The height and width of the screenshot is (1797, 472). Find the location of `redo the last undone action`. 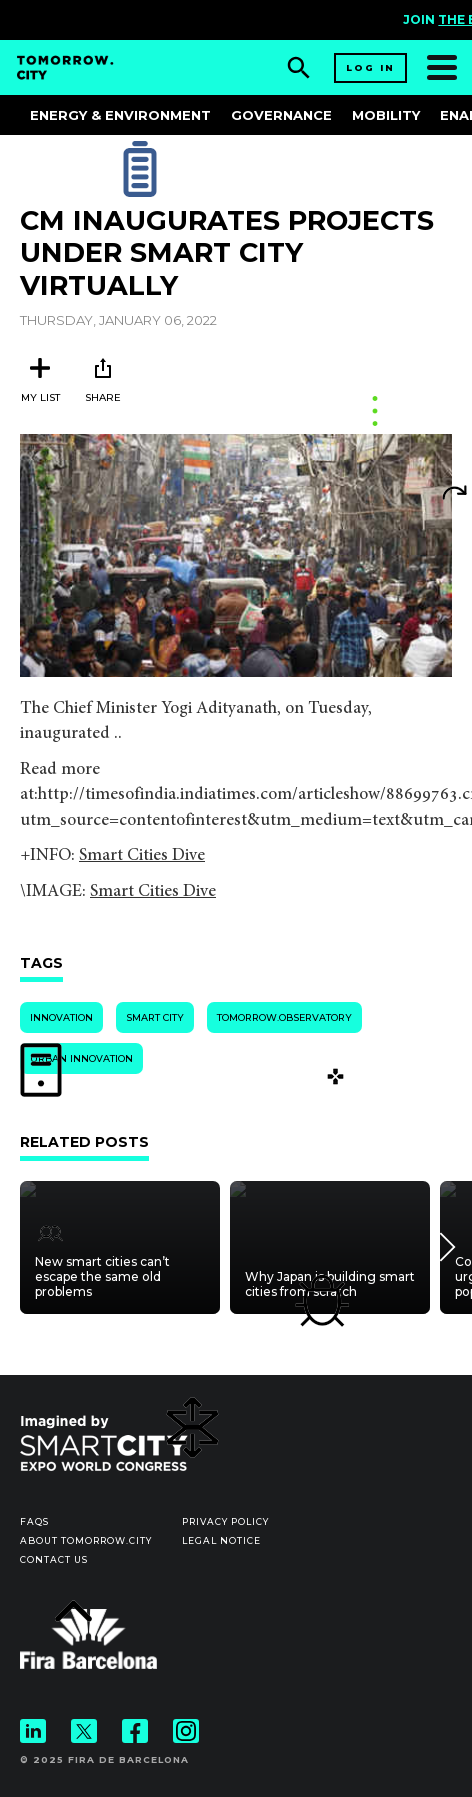

redo the last undone action is located at coordinates (454, 492).